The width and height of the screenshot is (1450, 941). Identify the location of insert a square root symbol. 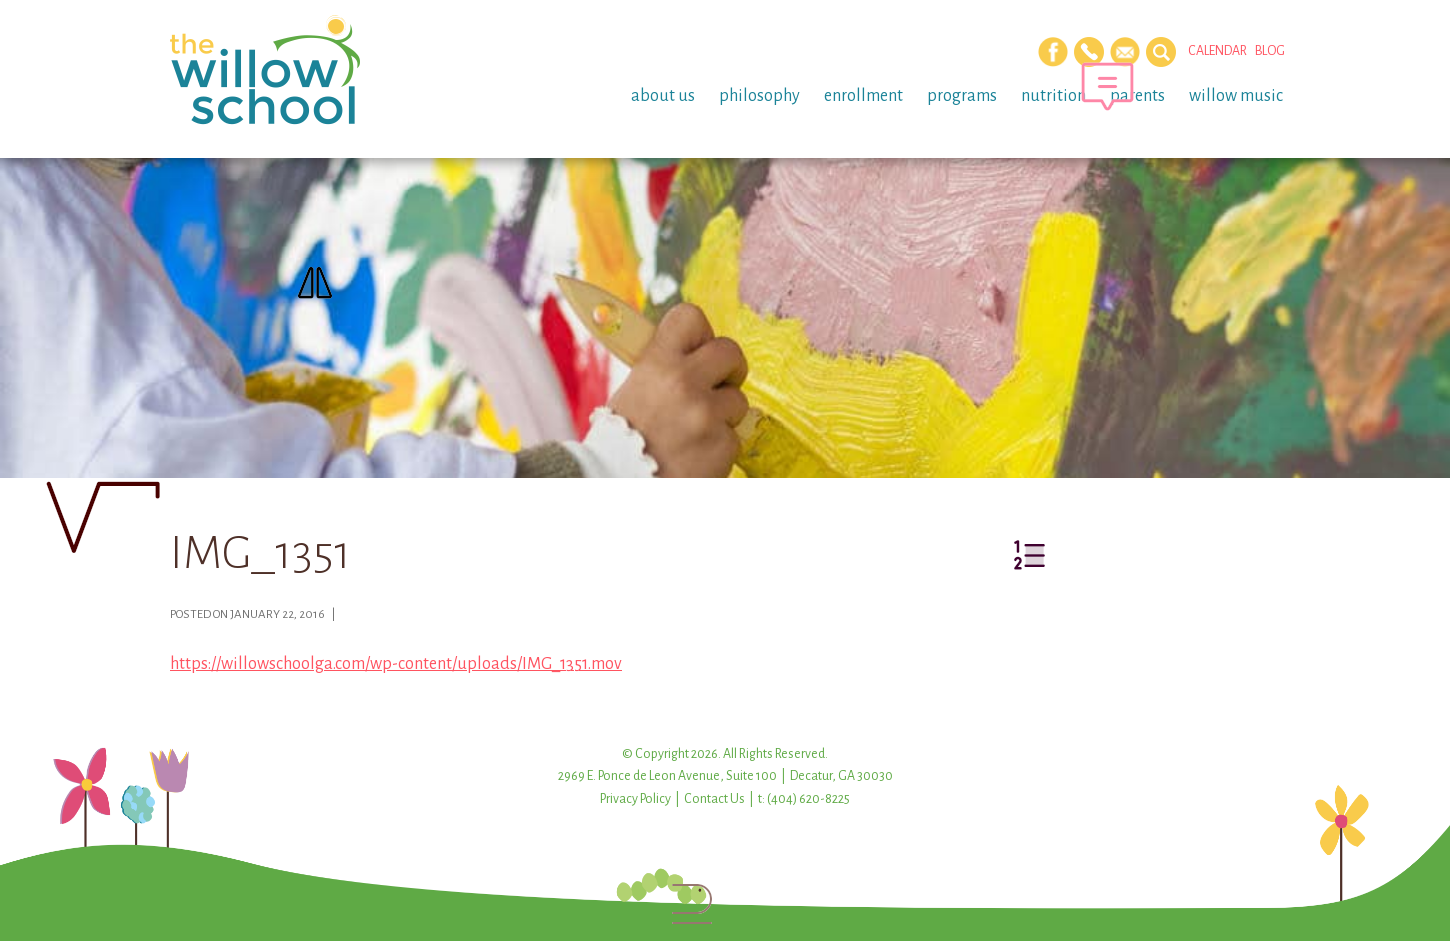
(99, 509).